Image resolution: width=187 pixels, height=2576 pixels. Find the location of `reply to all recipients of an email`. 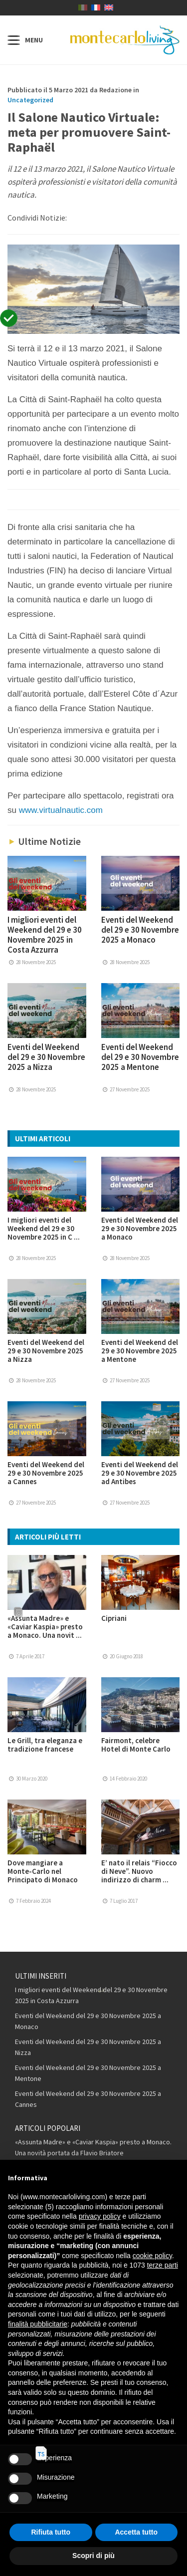

reply to all recipients of an email is located at coordinates (101, 1990).